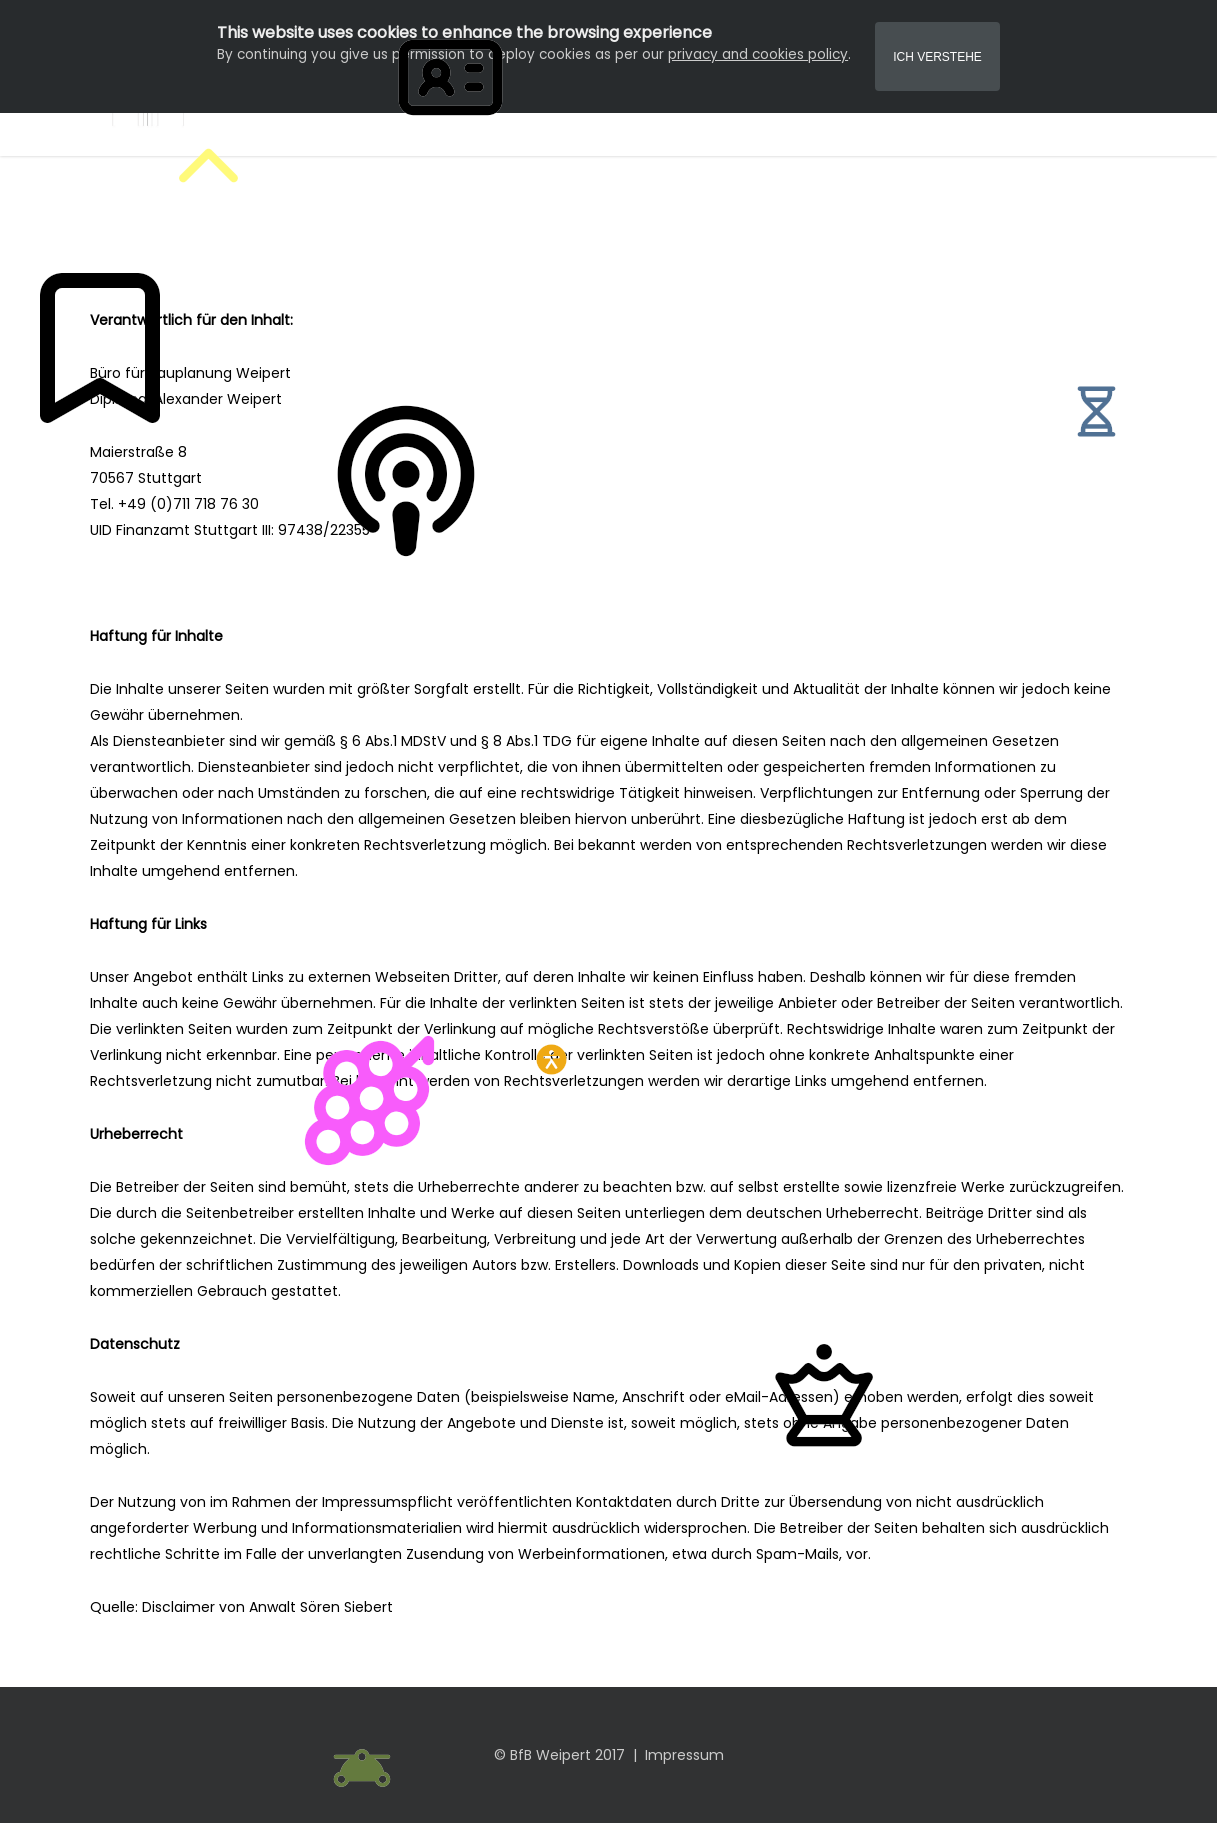 This screenshot has width=1217, height=1823. I want to click on access vector path editing tools, so click(362, 1768).